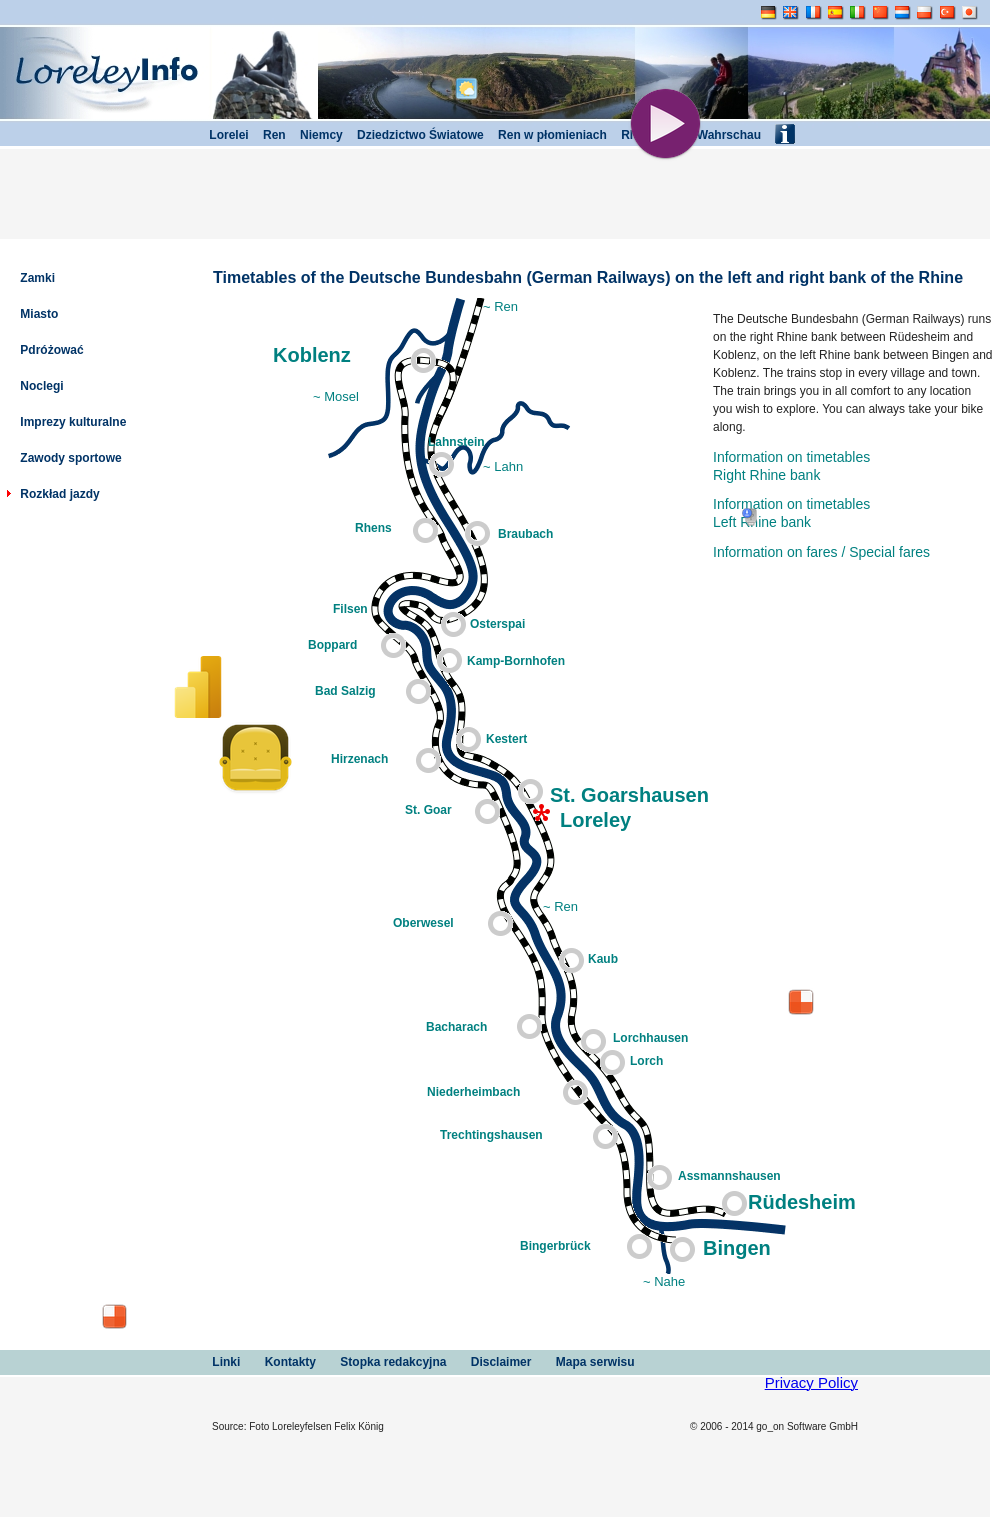 The width and height of the screenshot is (993, 1517). Describe the element at coordinates (801, 1002) in the screenshot. I see `switch to the top-right workspace` at that location.